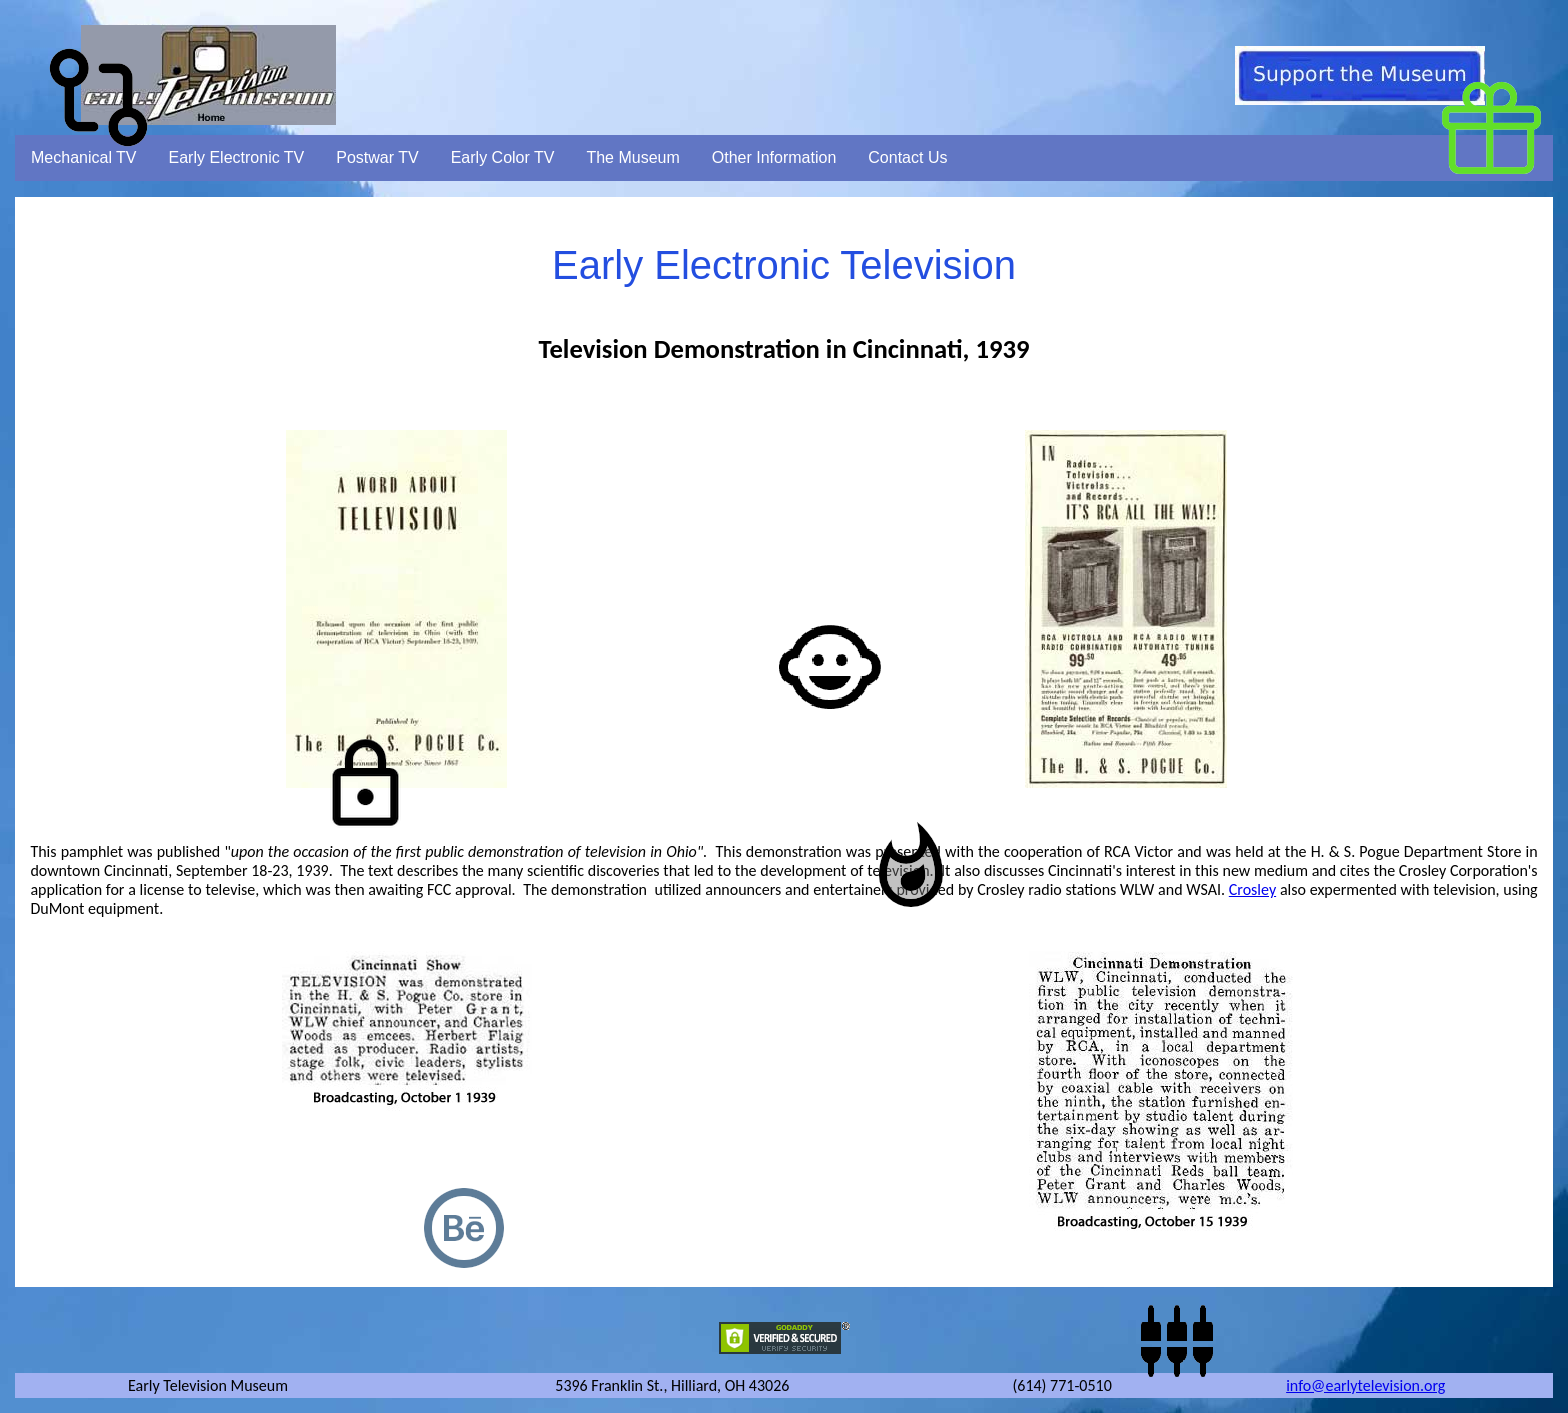  What do you see at coordinates (830, 667) in the screenshot?
I see `access child-friendly or parental control settings` at bounding box center [830, 667].